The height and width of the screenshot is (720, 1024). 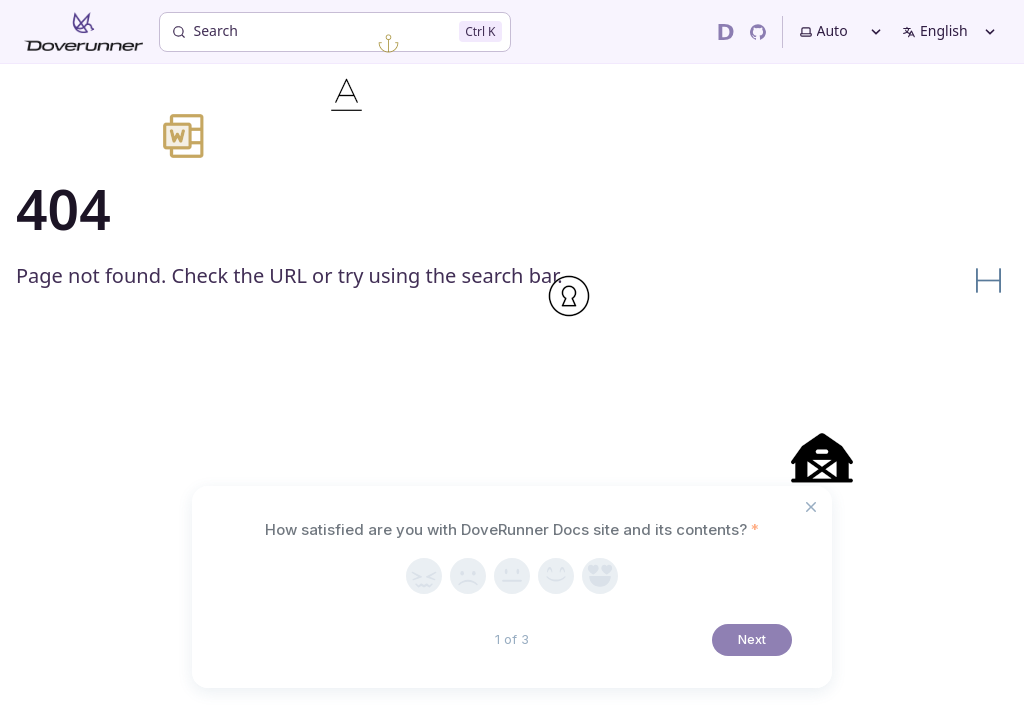 I want to click on anchor point or fixed position marker, so click(x=388, y=43).